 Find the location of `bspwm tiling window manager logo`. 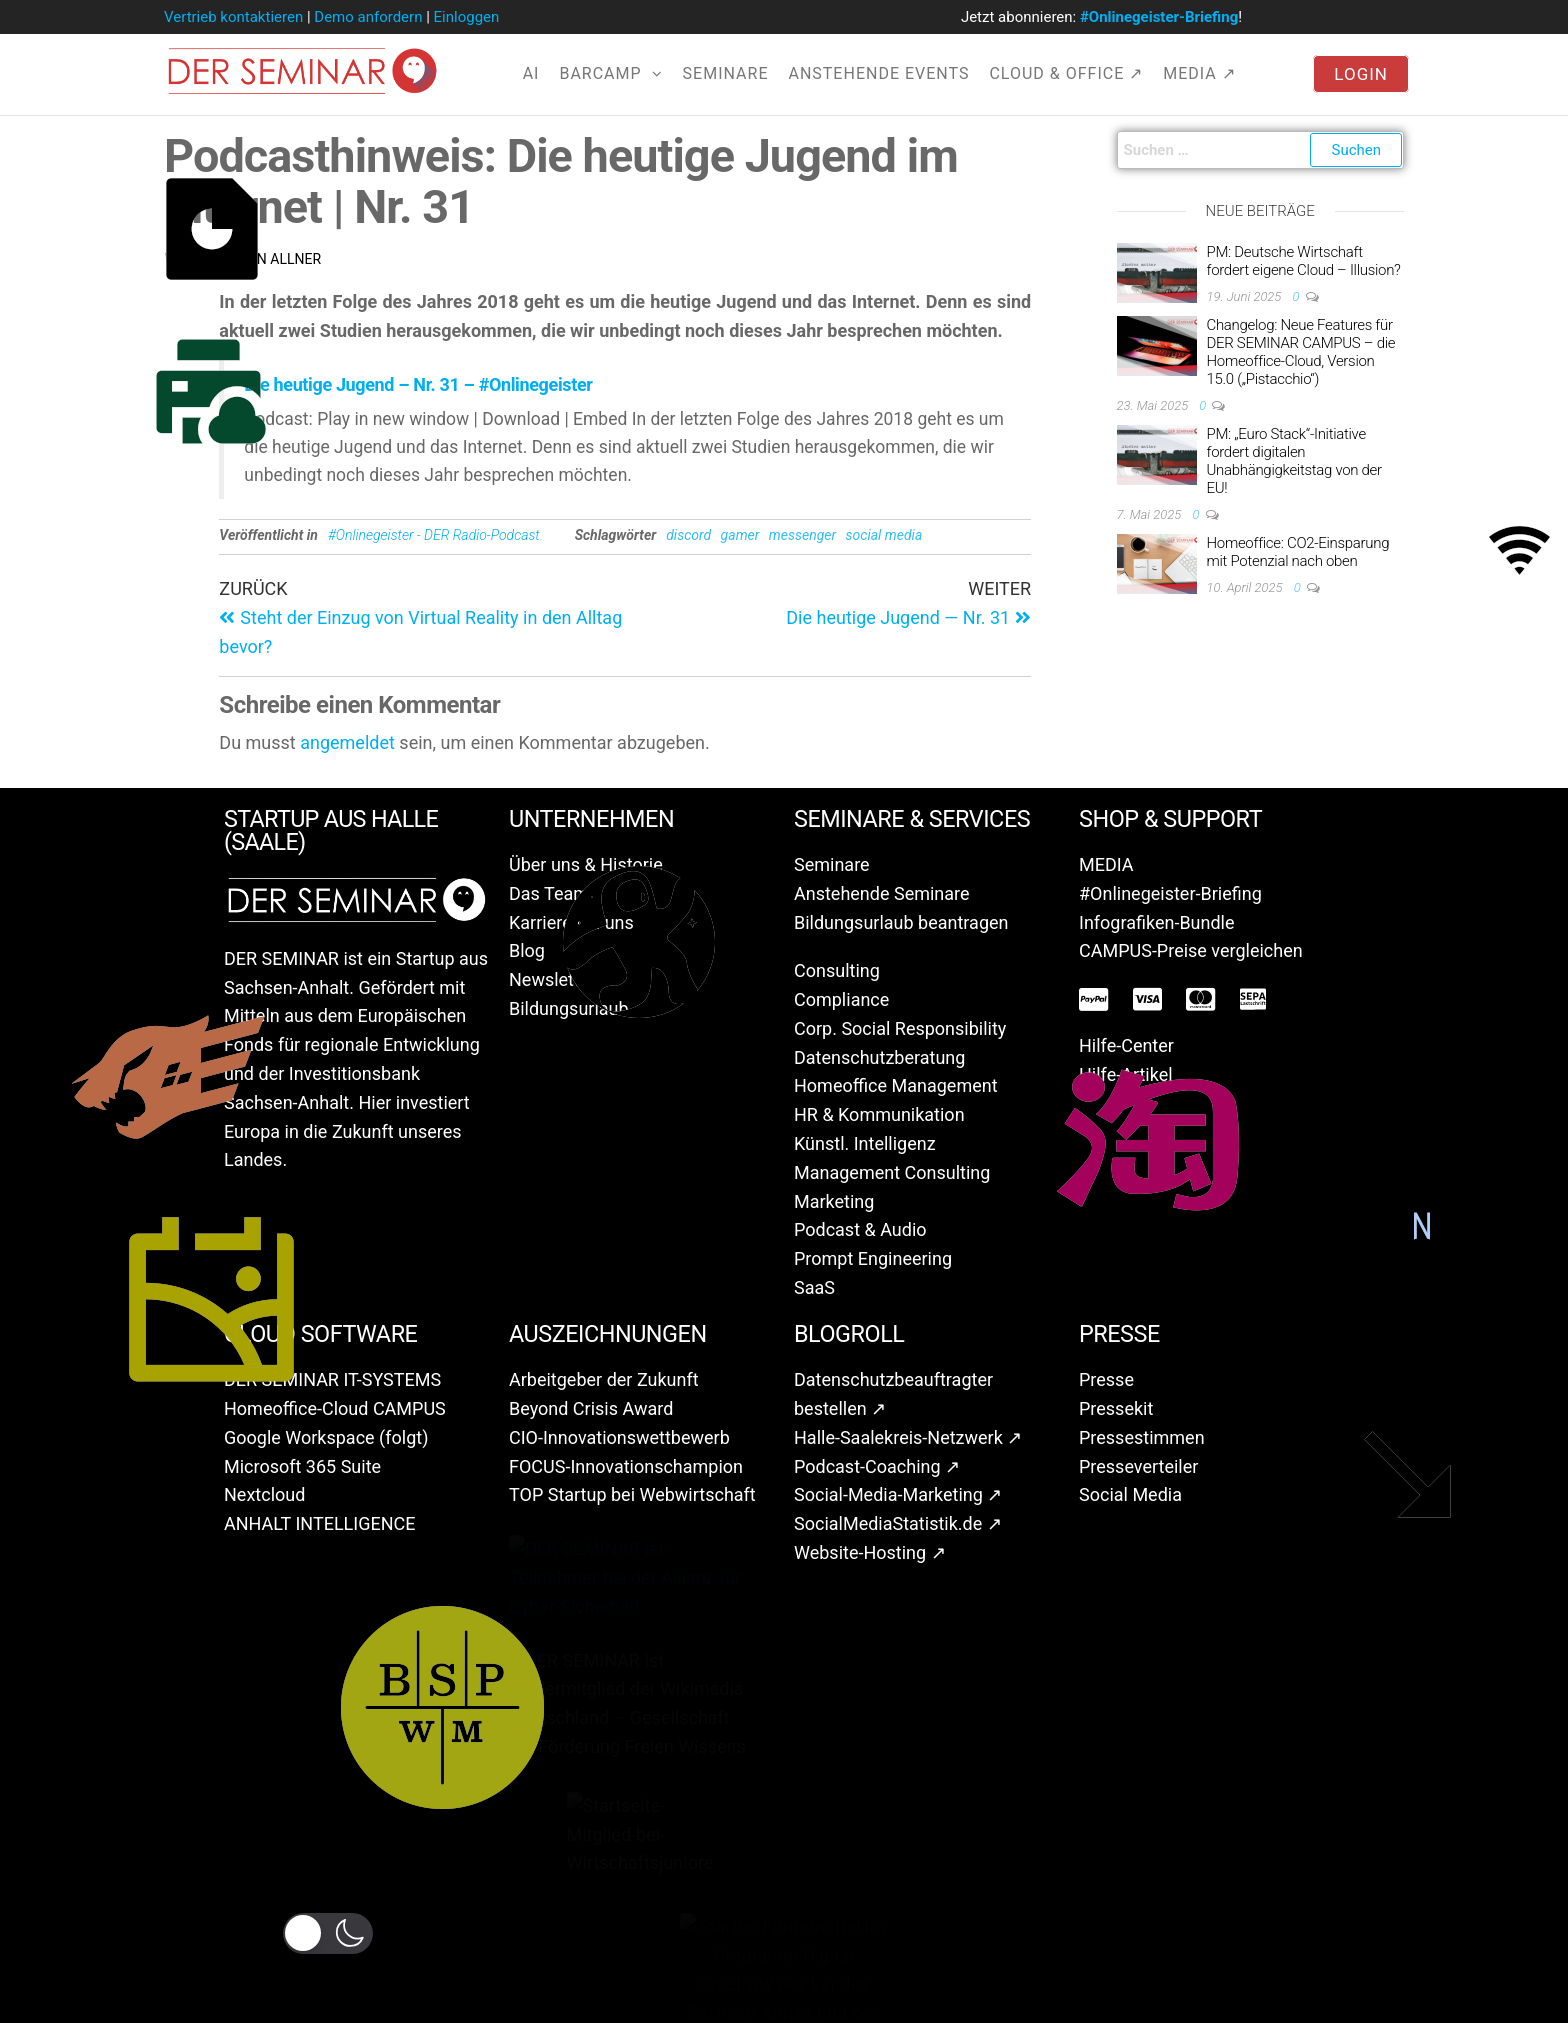

bspwm tiling window manager logo is located at coordinates (442, 1707).